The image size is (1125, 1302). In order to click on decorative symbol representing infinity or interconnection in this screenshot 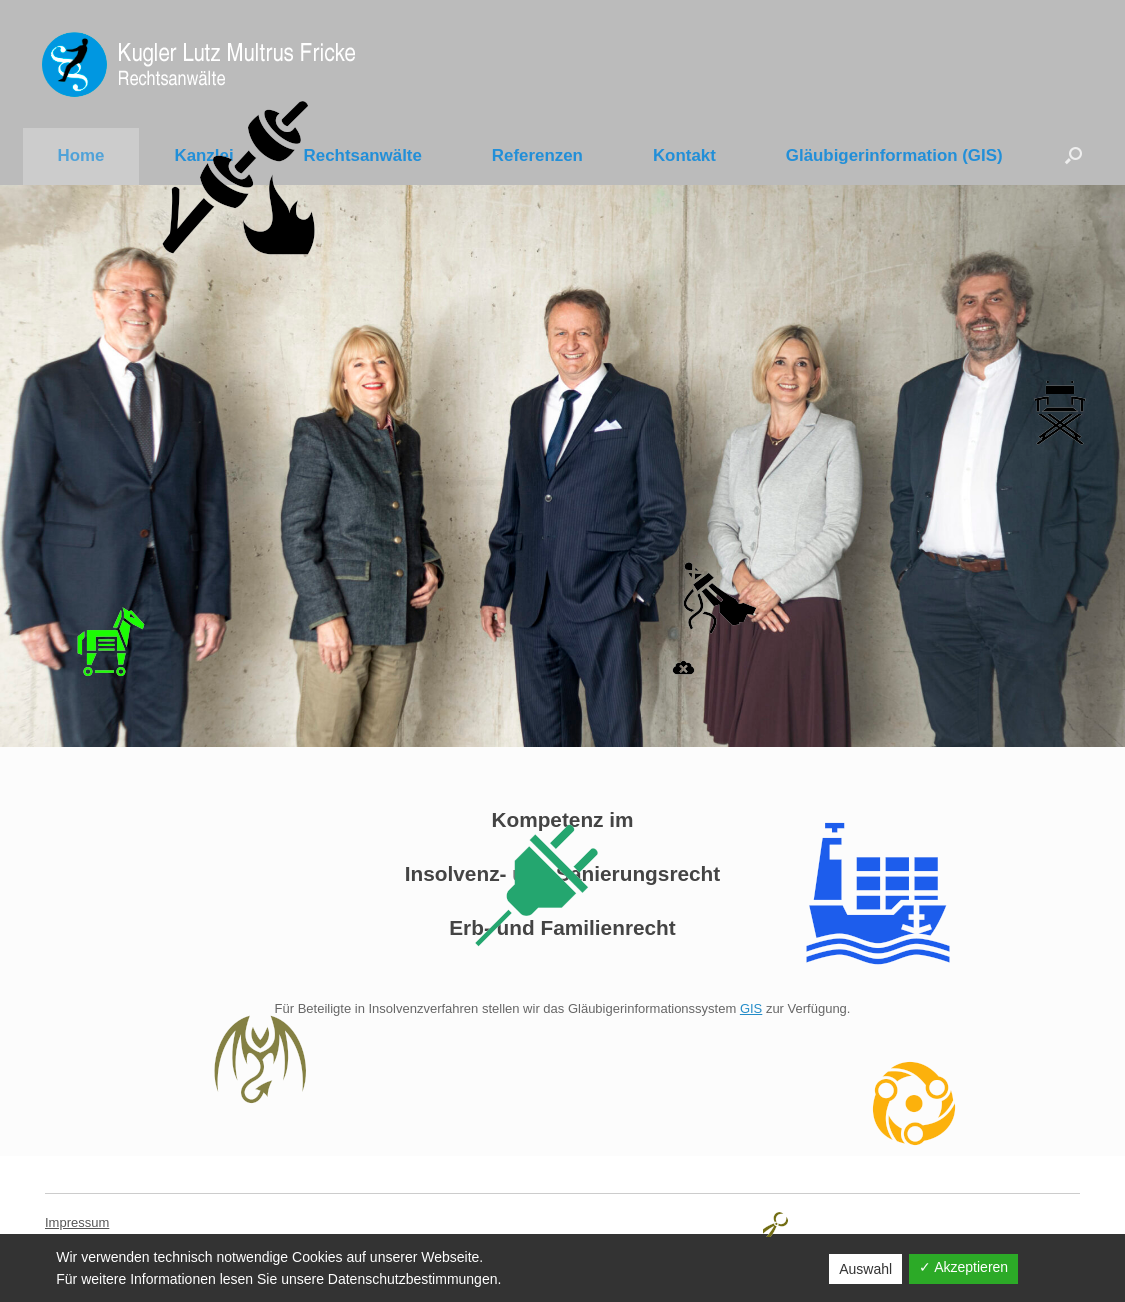, I will do `click(913, 1103)`.